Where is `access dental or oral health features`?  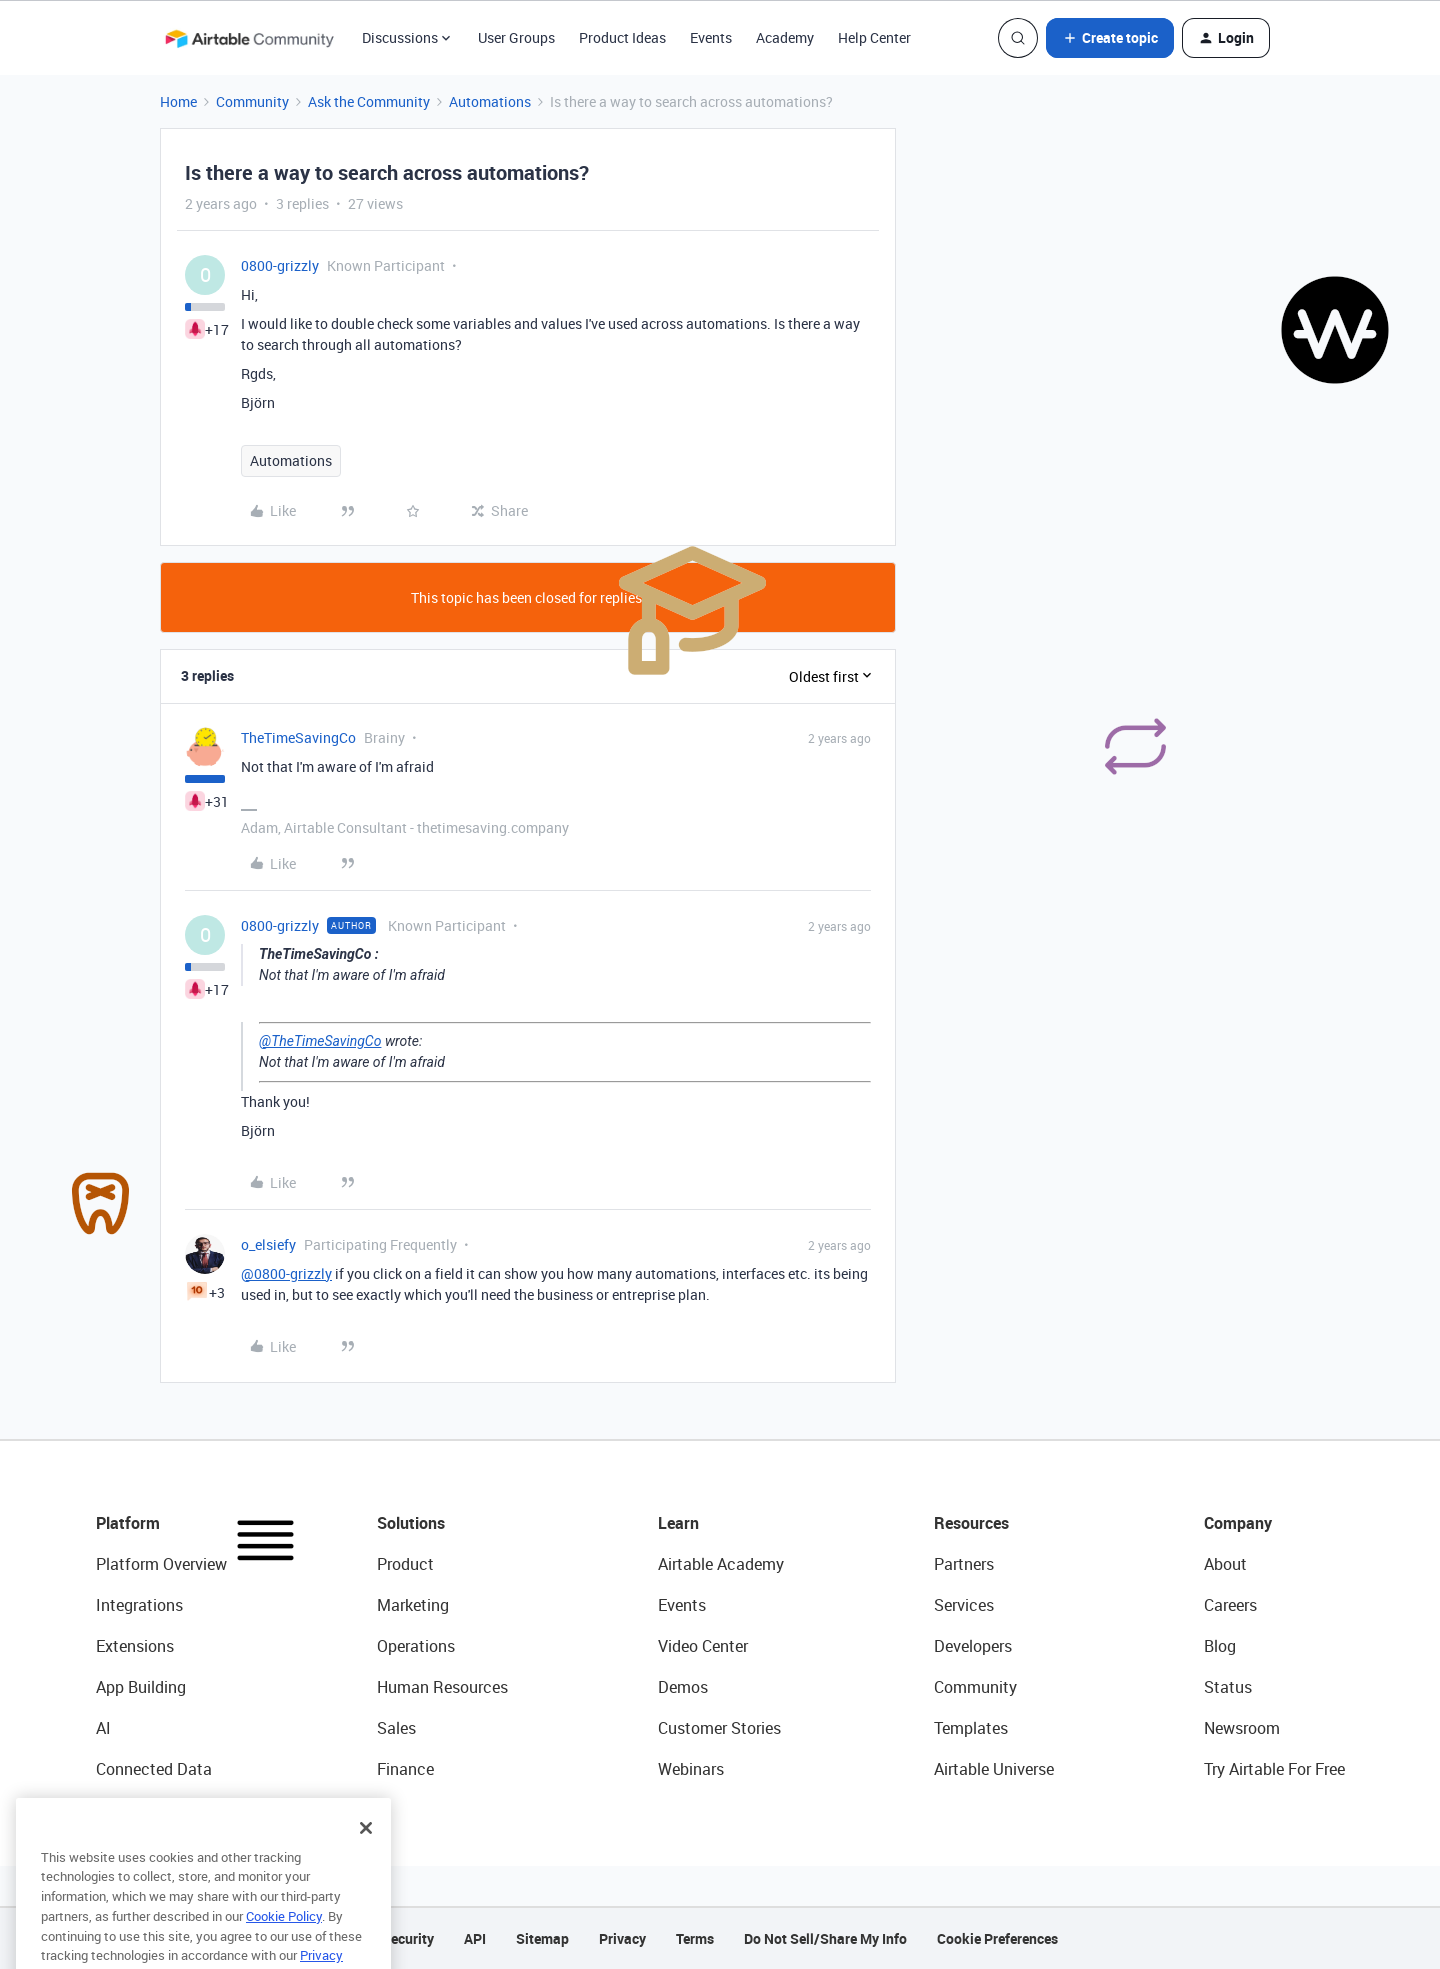 access dental or oral health features is located at coordinates (100, 1203).